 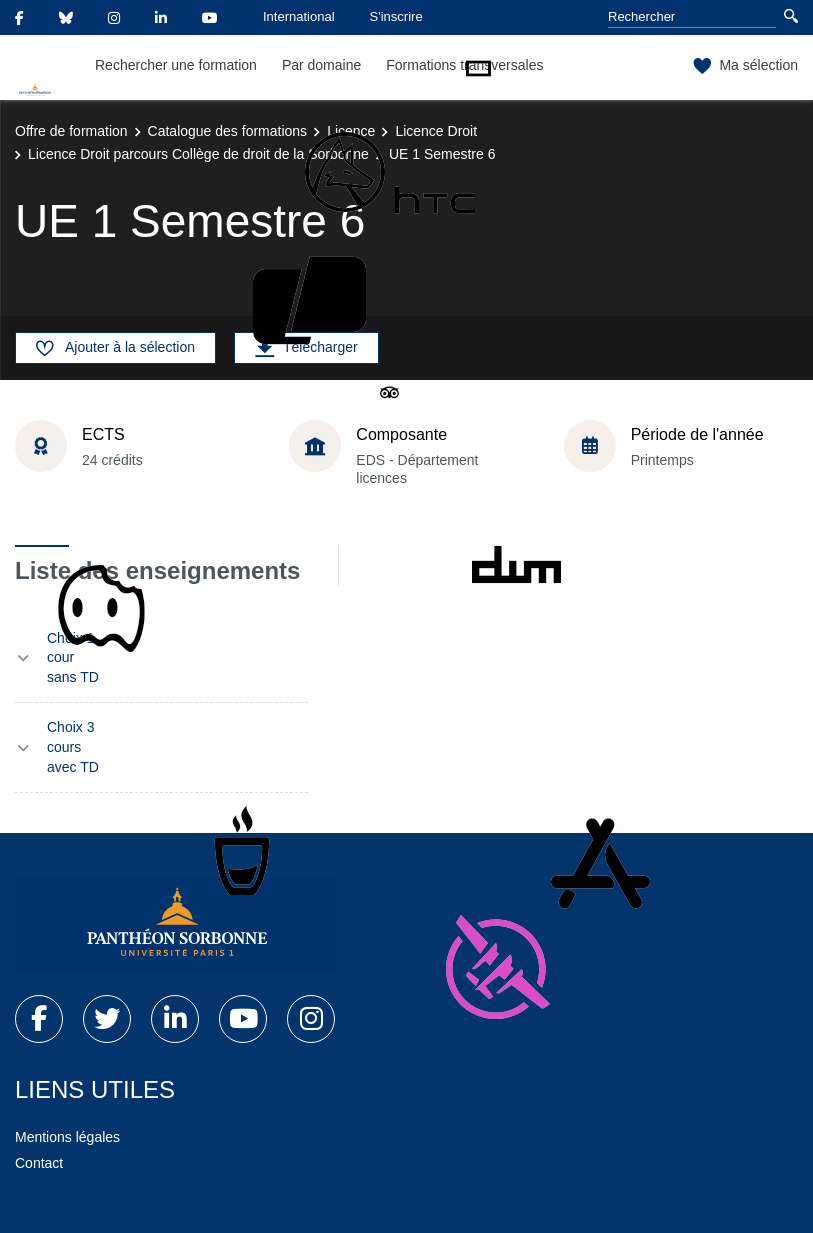 What do you see at coordinates (516, 564) in the screenshot?
I see `dwm window manager logo` at bounding box center [516, 564].